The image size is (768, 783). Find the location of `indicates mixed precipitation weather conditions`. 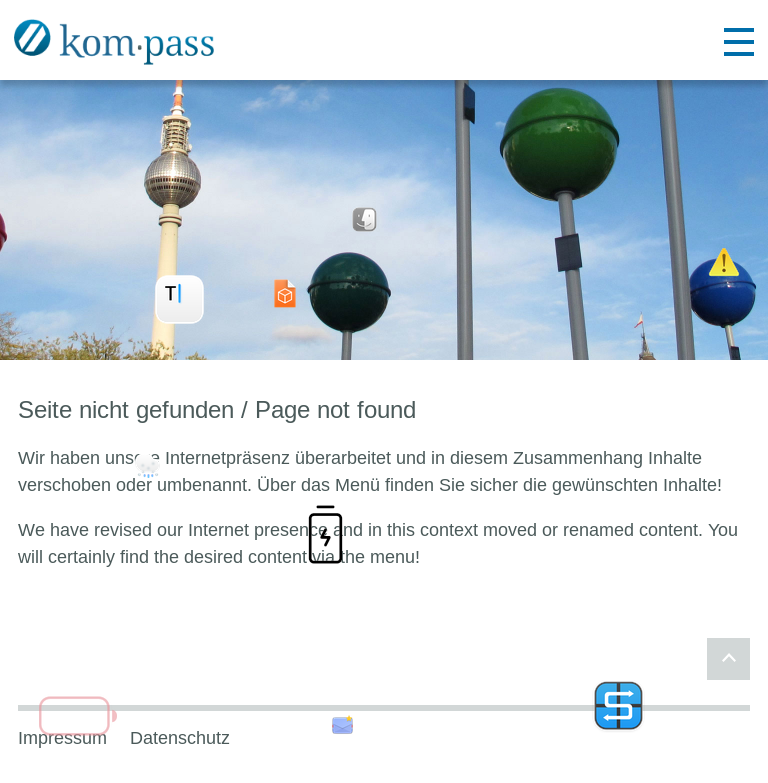

indicates mixed precipitation weather conditions is located at coordinates (147, 465).